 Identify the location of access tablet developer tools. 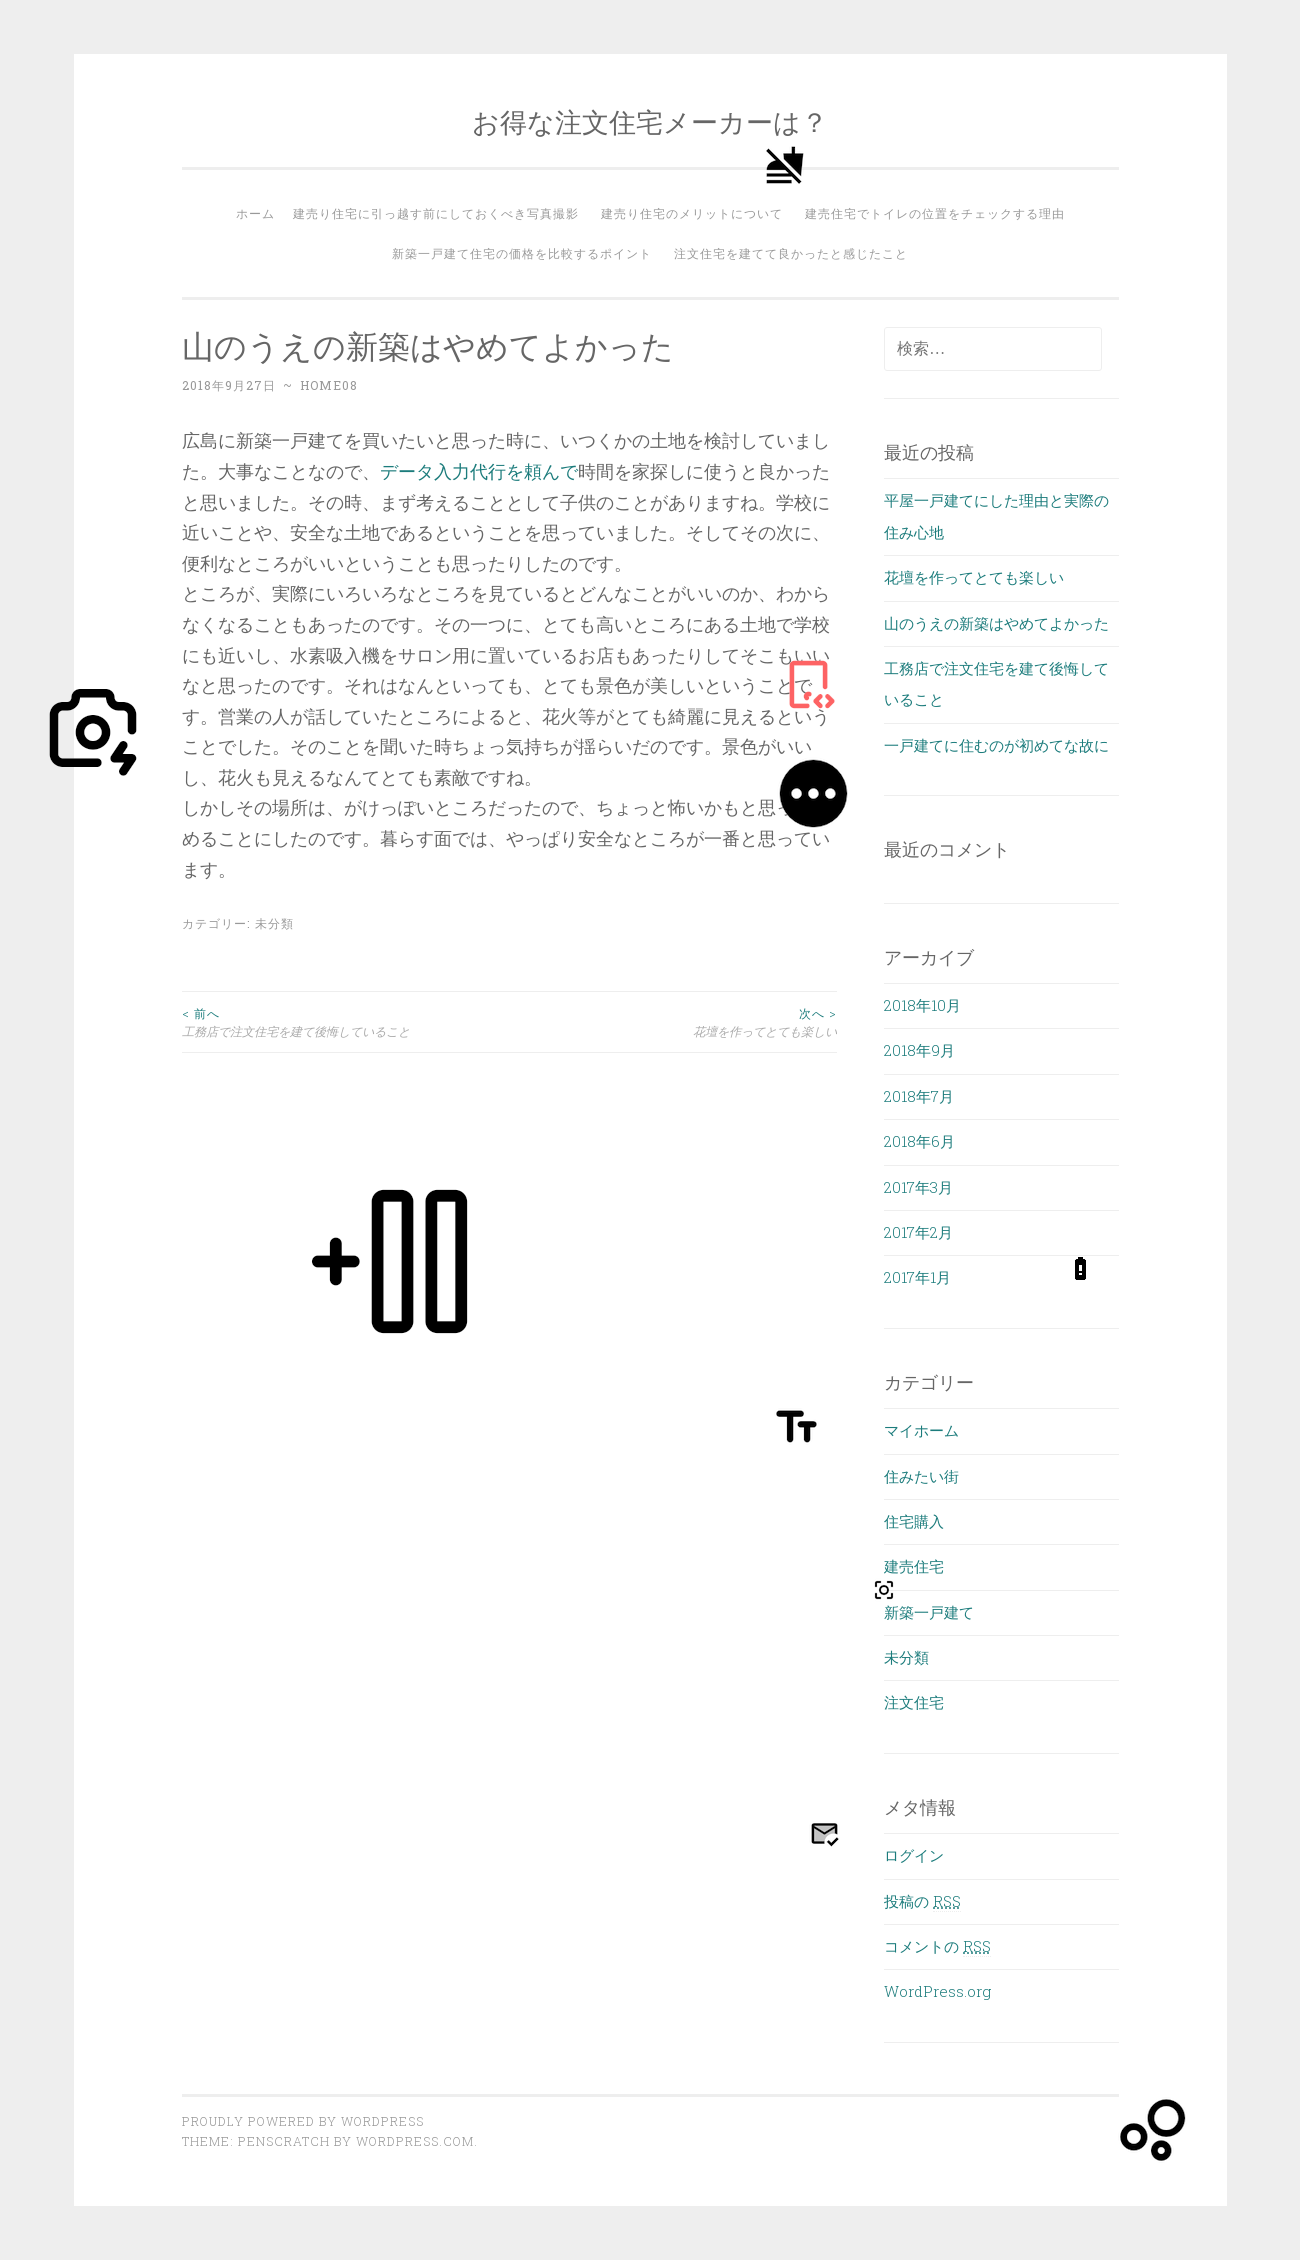
(808, 684).